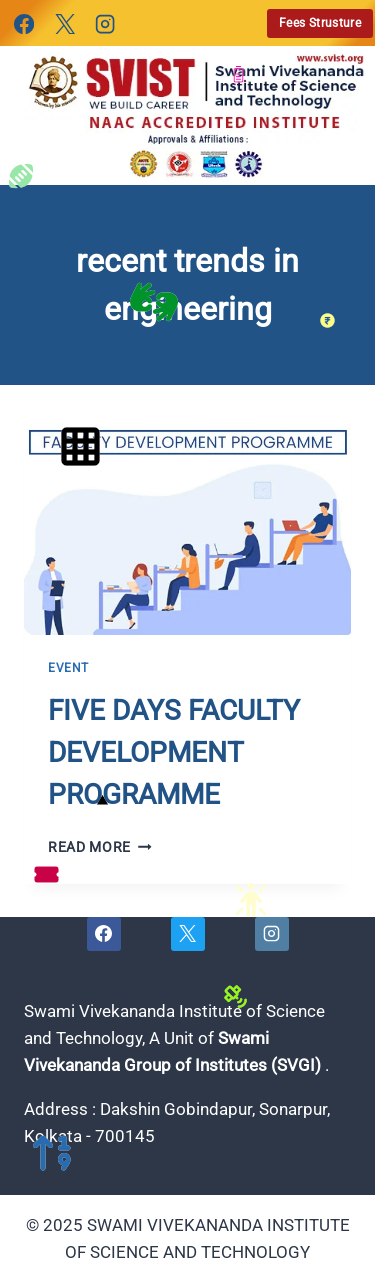  Describe the element at coordinates (102, 800) in the screenshot. I see `set a function breakpoint in the debugger` at that location.